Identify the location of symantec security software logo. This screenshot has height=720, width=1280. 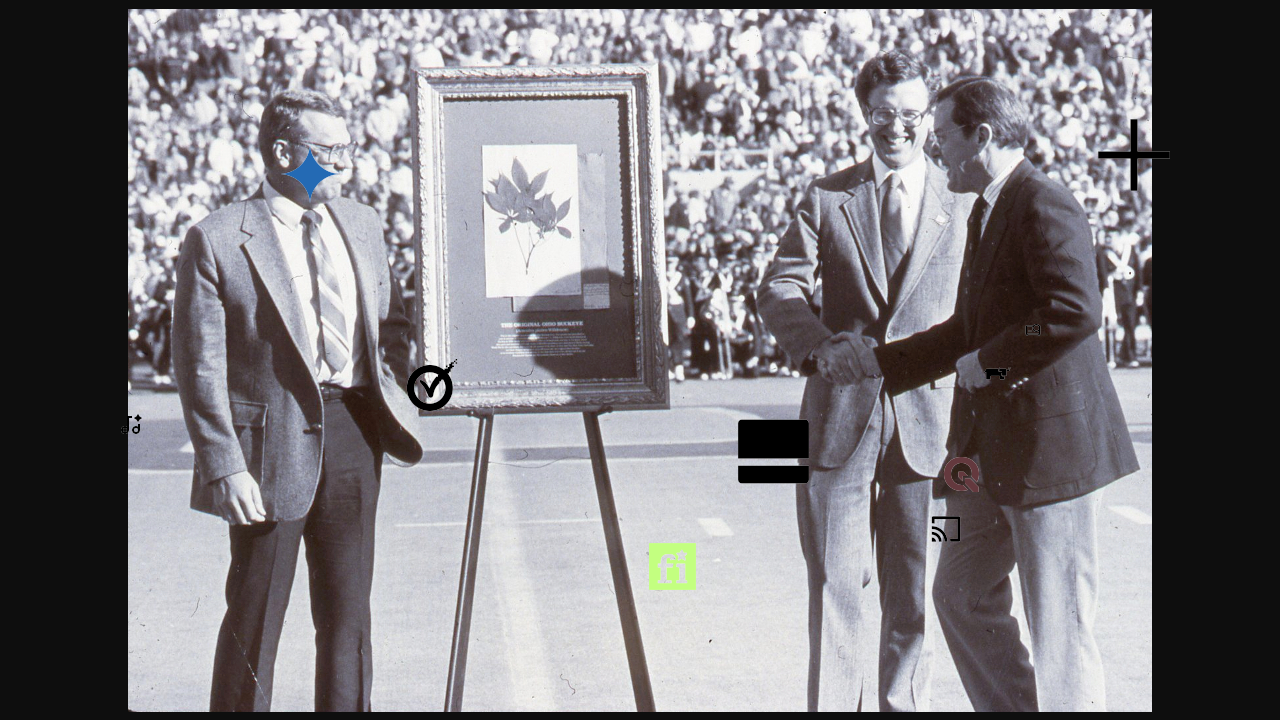
(432, 385).